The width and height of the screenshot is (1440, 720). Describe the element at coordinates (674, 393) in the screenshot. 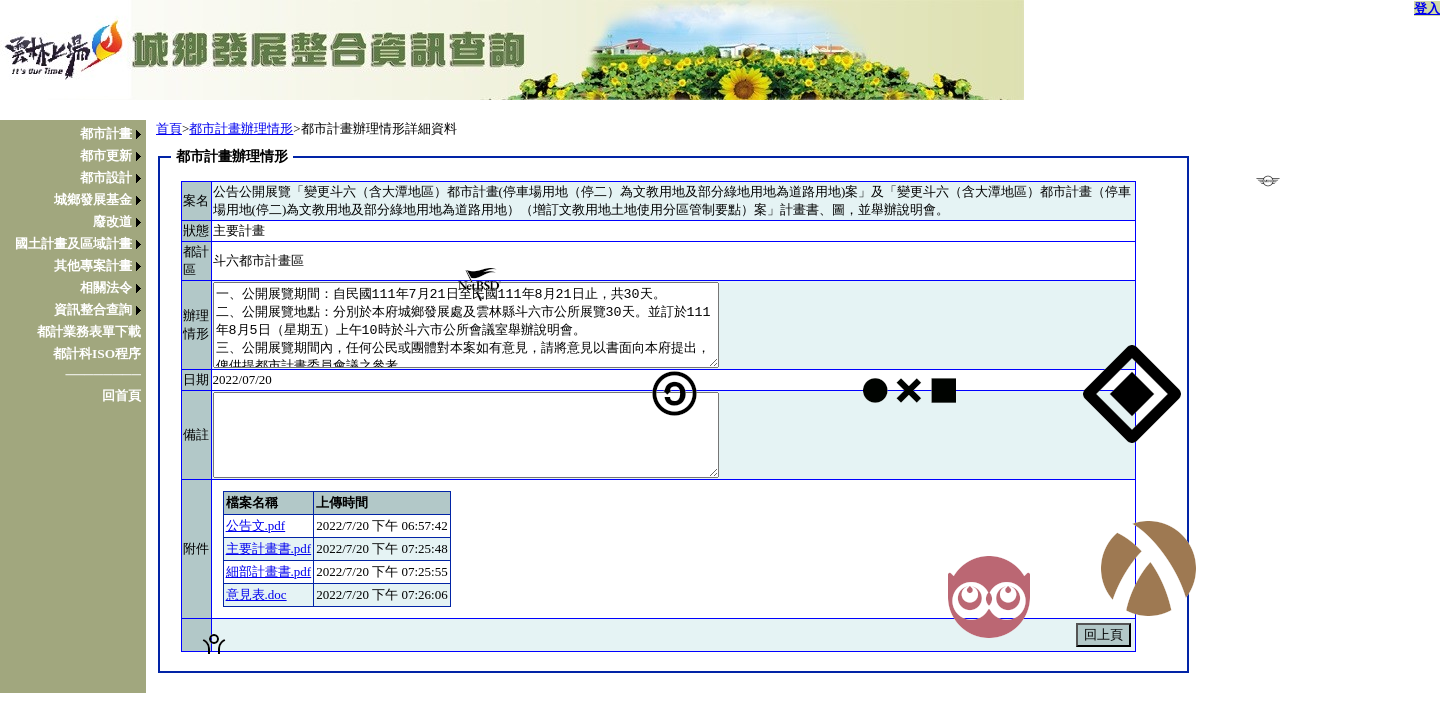

I see `indicates content shared under creative commons share-alike license` at that location.